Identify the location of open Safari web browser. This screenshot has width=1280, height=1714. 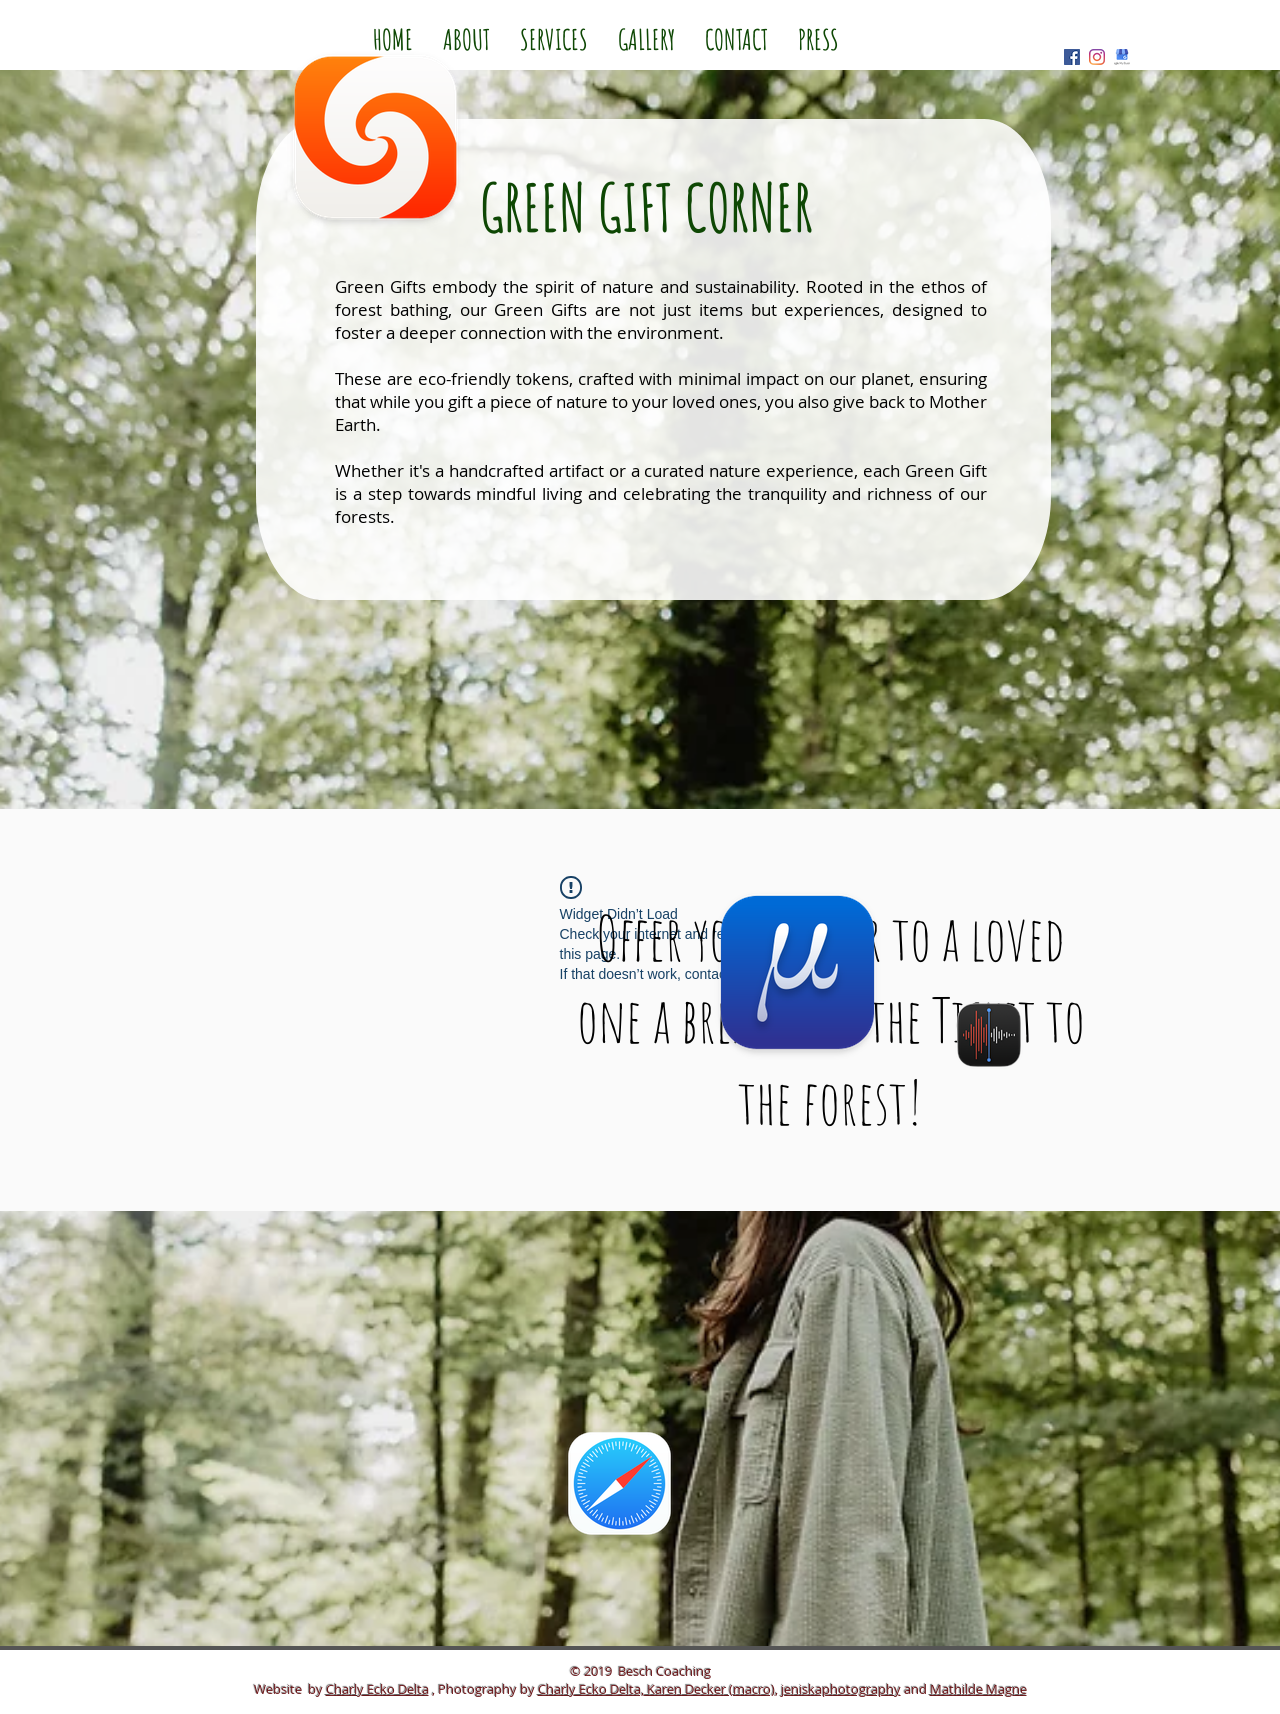
(619, 1483).